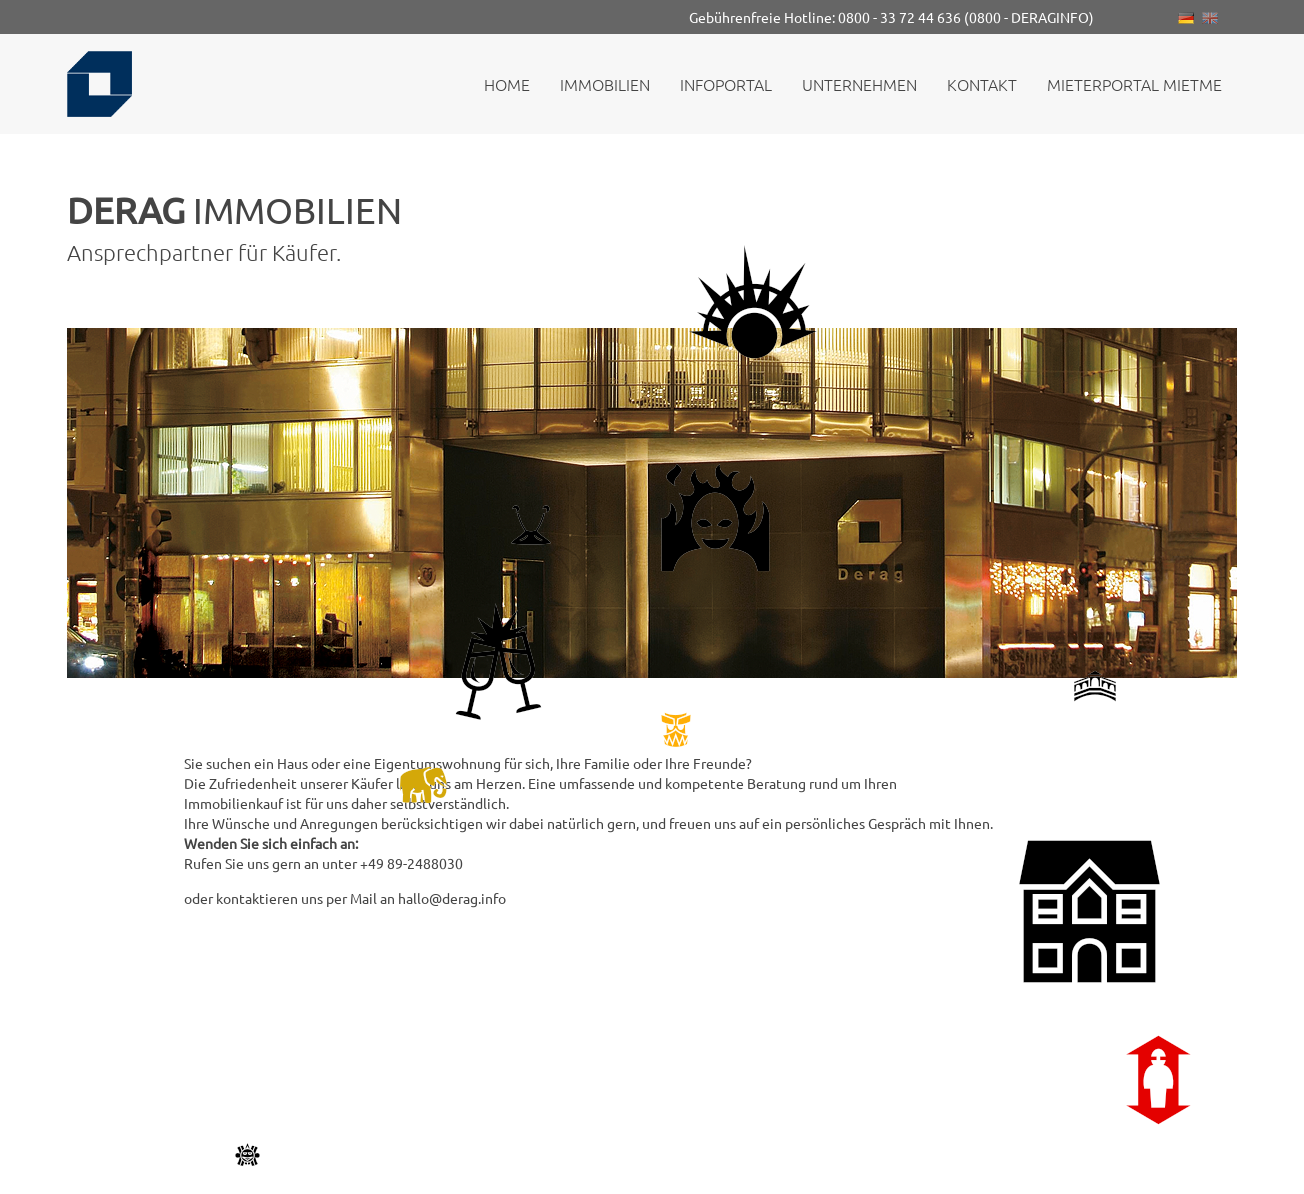 The width and height of the screenshot is (1304, 1194). Describe the element at coordinates (424, 785) in the screenshot. I see `elephant icon for wildlife or zoo-themed game` at that location.